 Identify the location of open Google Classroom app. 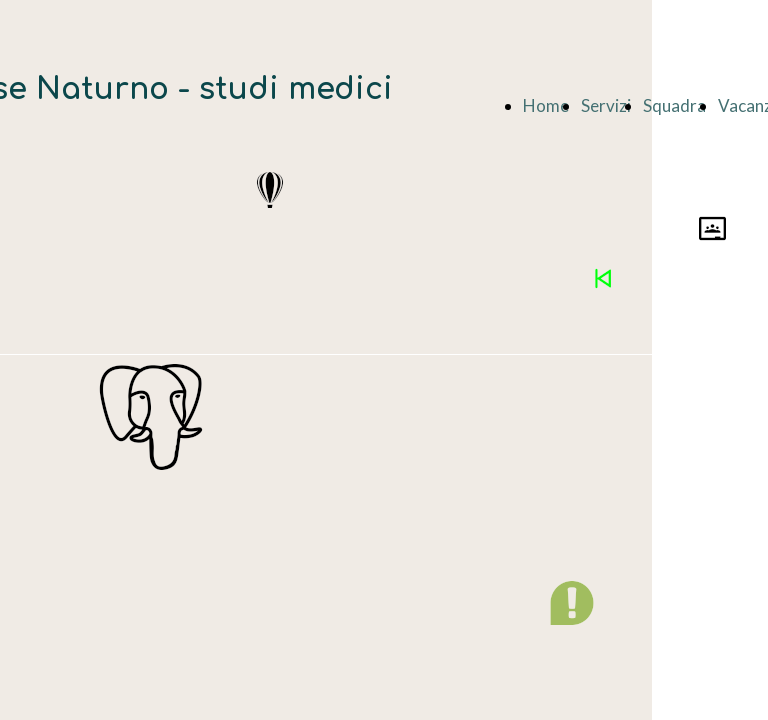
(712, 228).